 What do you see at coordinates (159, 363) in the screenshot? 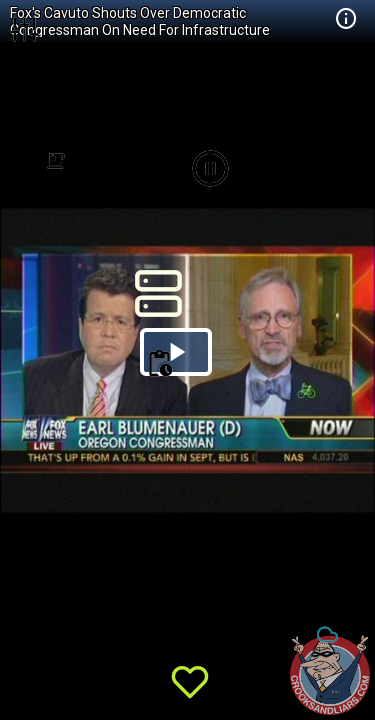
I see `view pending tasks or actions` at bounding box center [159, 363].